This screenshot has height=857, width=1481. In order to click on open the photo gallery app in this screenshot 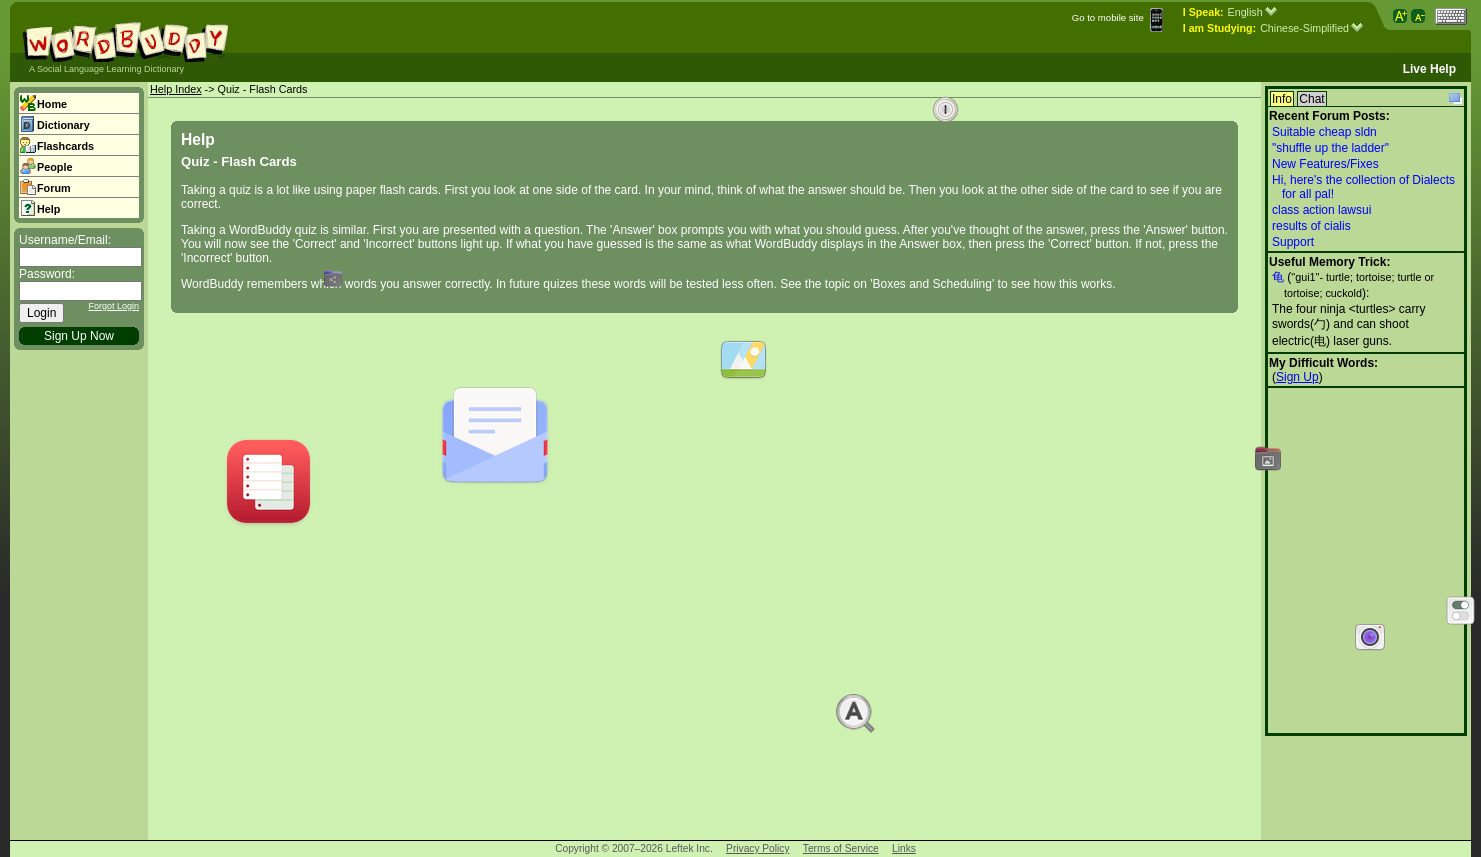, I will do `click(743, 359)`.